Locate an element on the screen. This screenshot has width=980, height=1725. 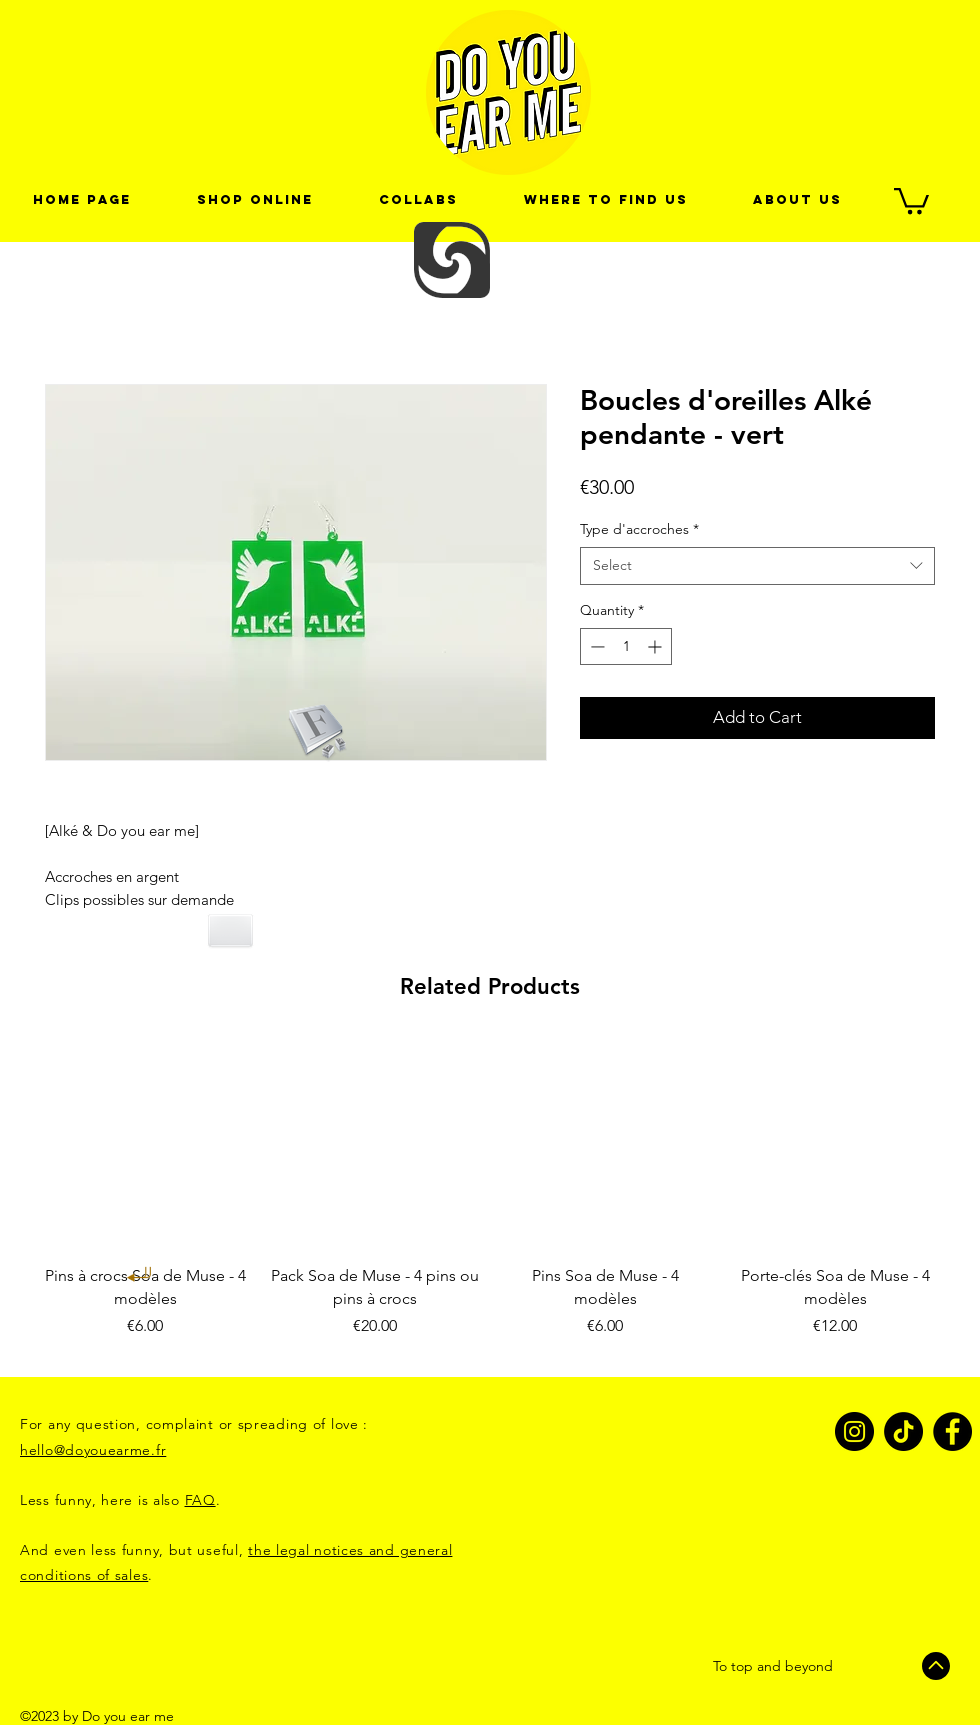
external trackpad or touchpad device is located at coordinates (230, 930).